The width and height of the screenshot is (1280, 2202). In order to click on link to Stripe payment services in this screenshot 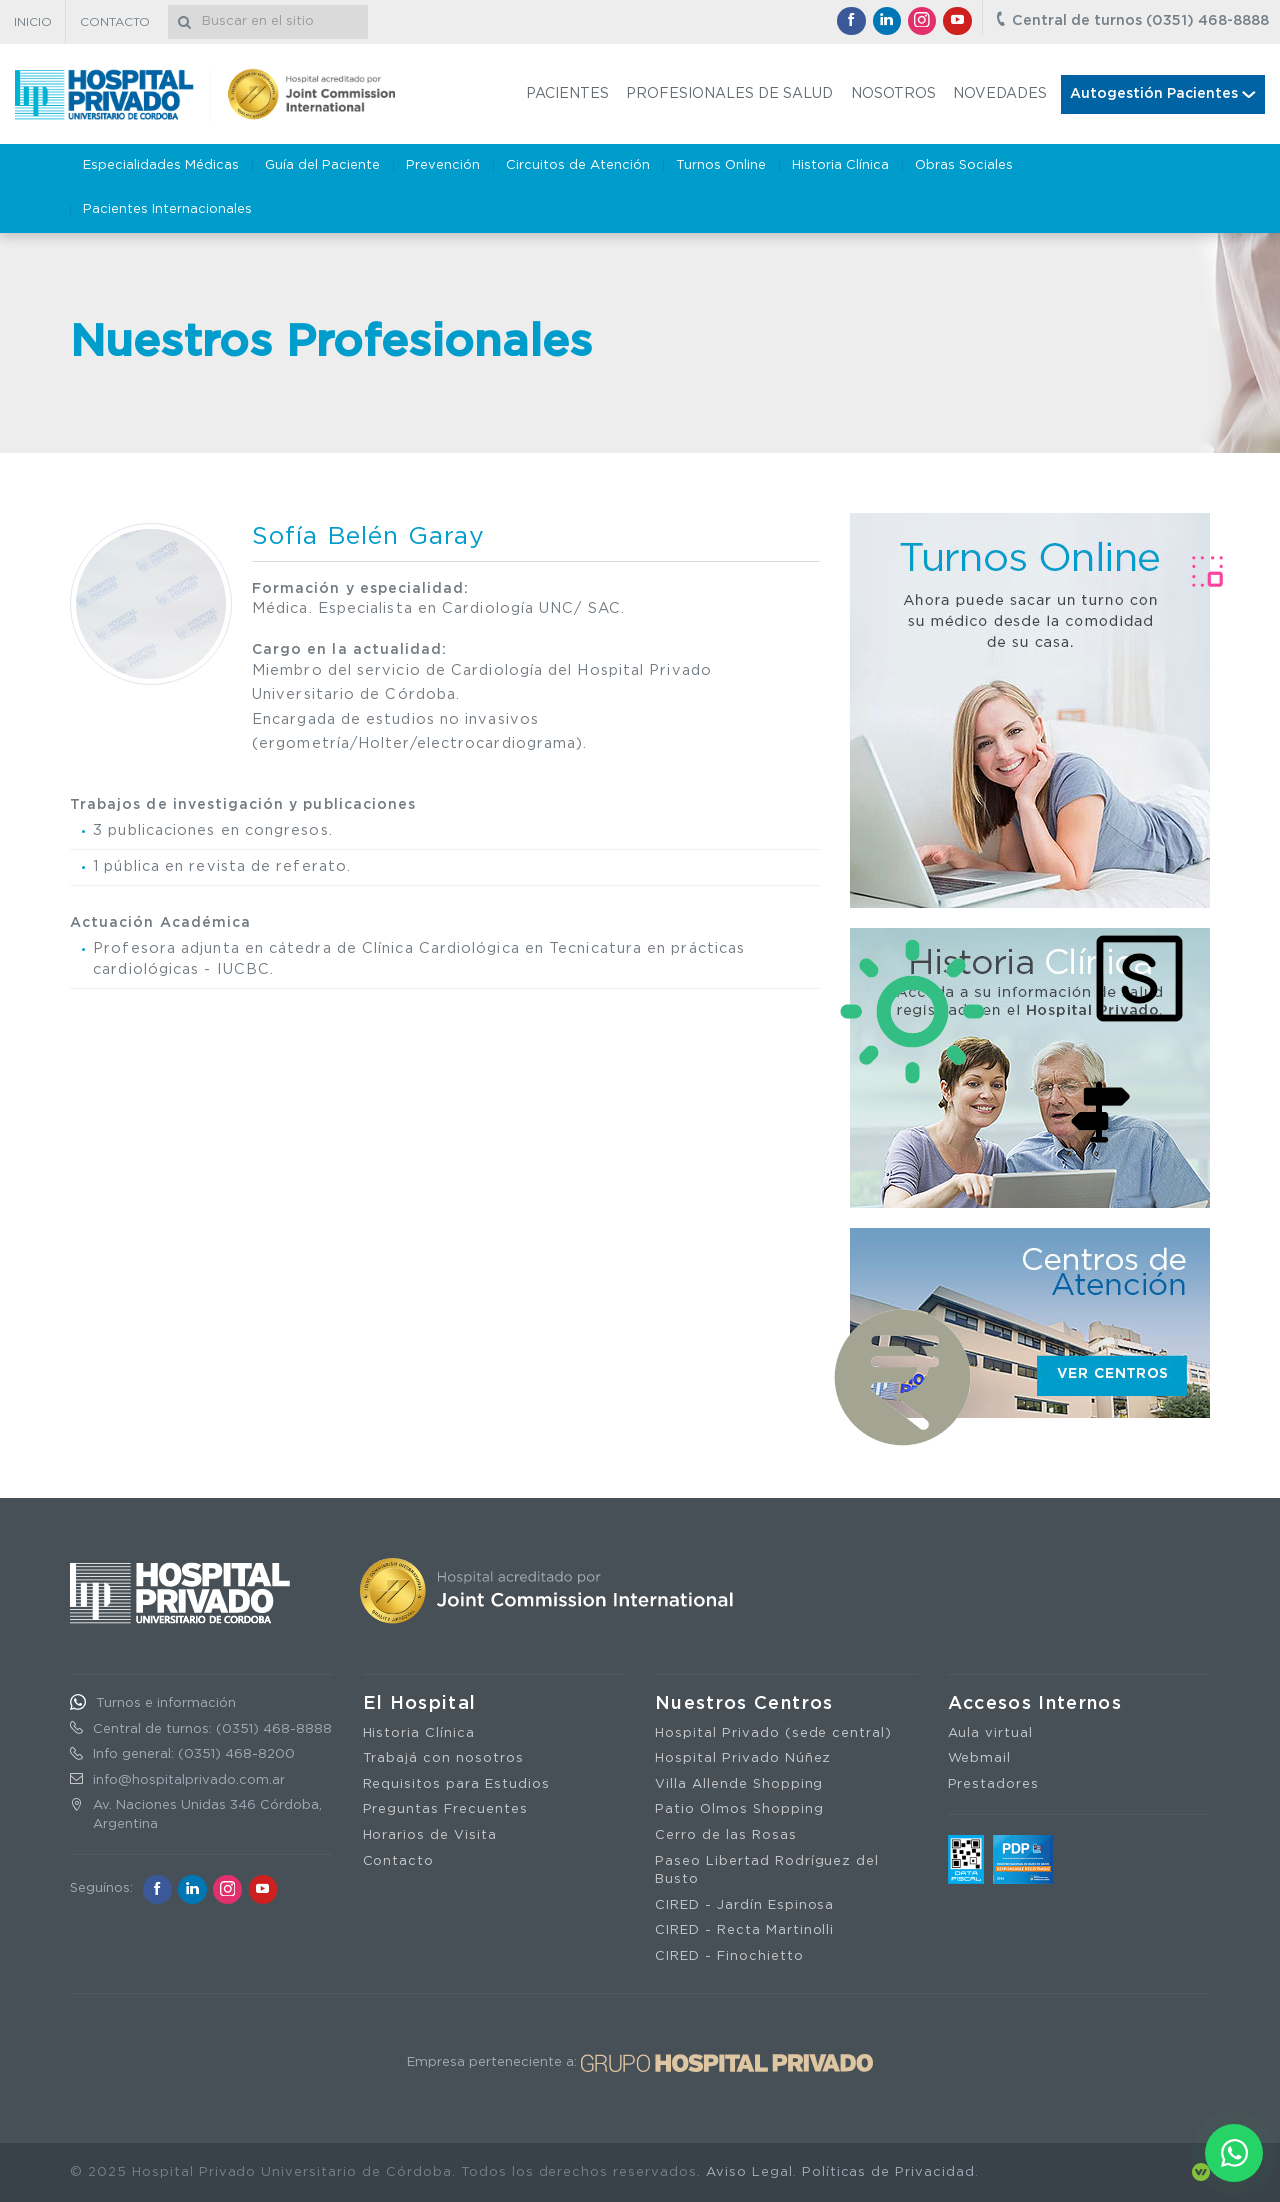, I will do `click(1139, 978)`.